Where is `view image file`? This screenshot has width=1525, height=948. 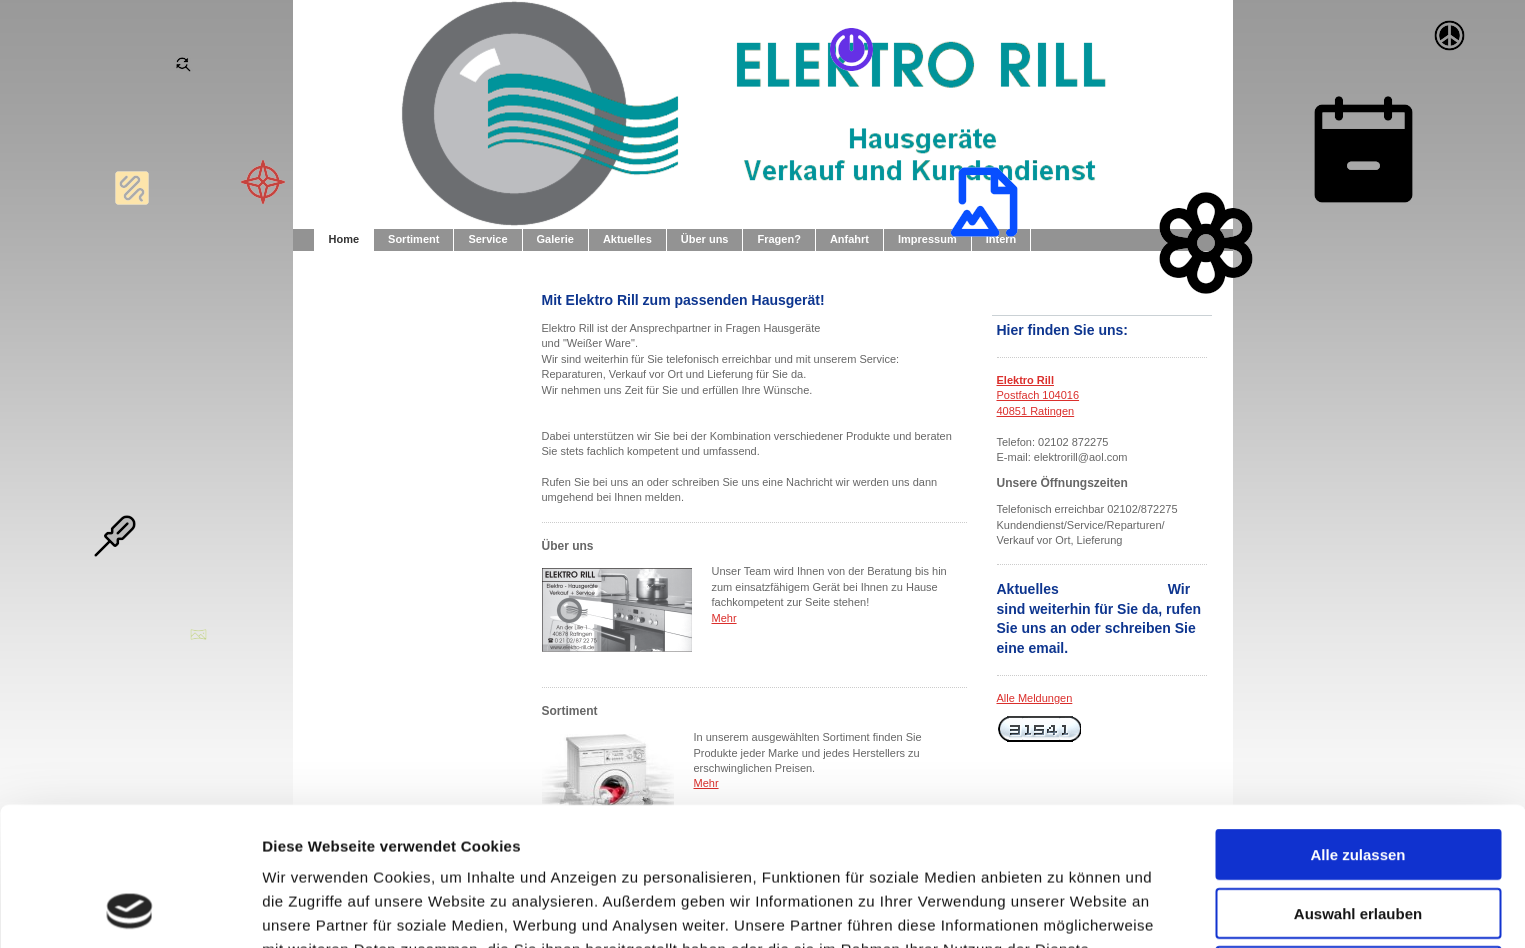 view image file is located at coordinates (988, 202).